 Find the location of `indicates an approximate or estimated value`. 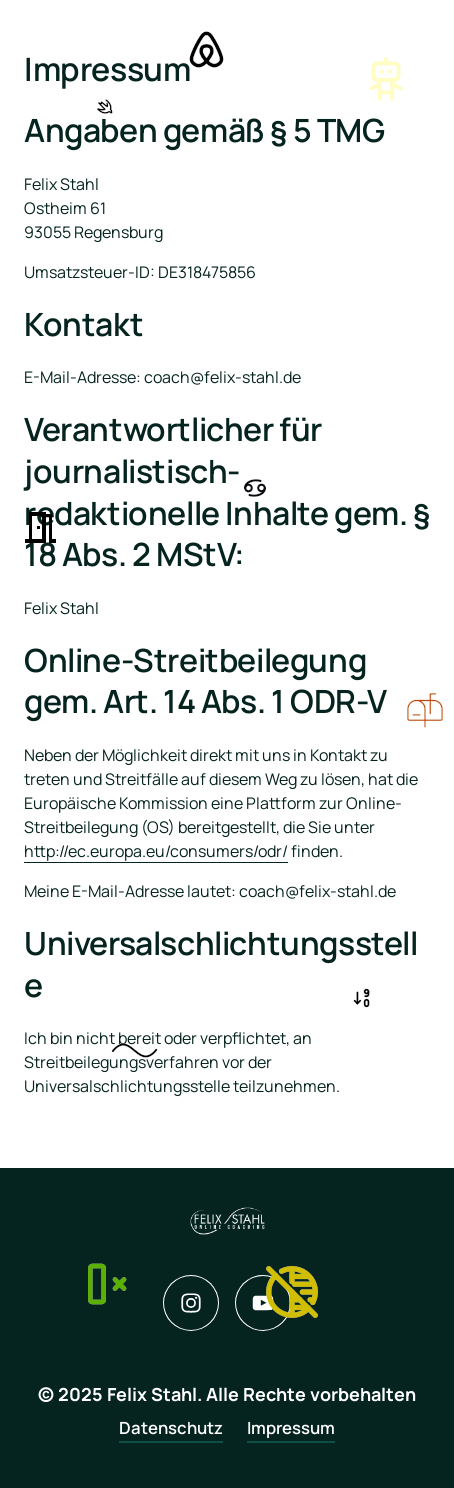

indicates an approximate or estimated value is located at coordinates (134, 1050).